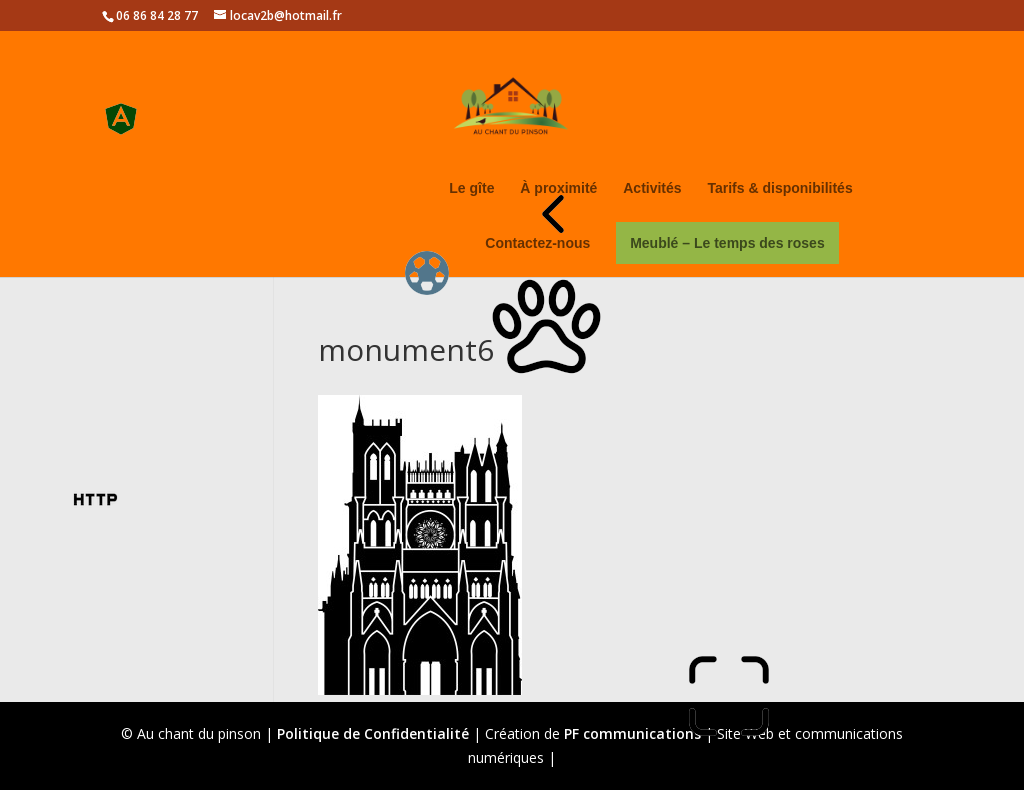 This screenshot has height=790, width=1024. Describe the element at coordinates (729, 696) in the screenshot. I see `scan a QR code or barcode` at that location.